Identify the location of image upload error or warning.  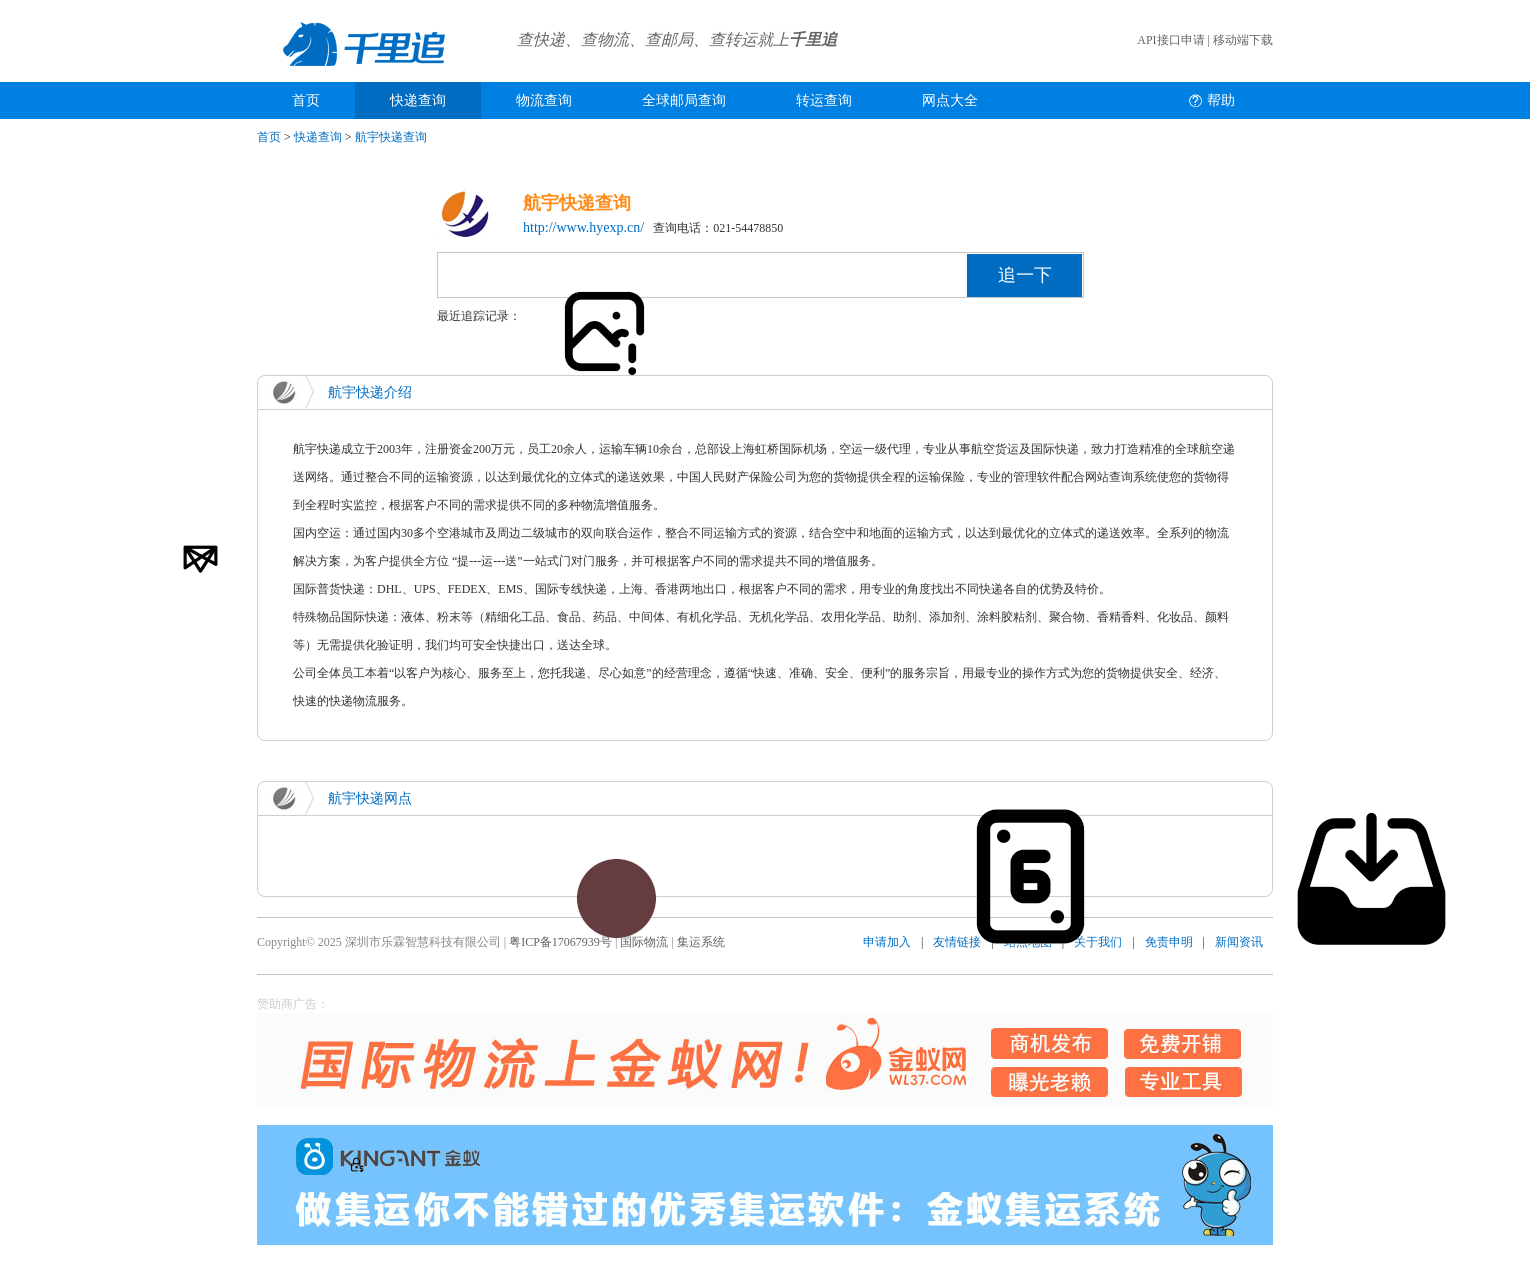
(604, 331).